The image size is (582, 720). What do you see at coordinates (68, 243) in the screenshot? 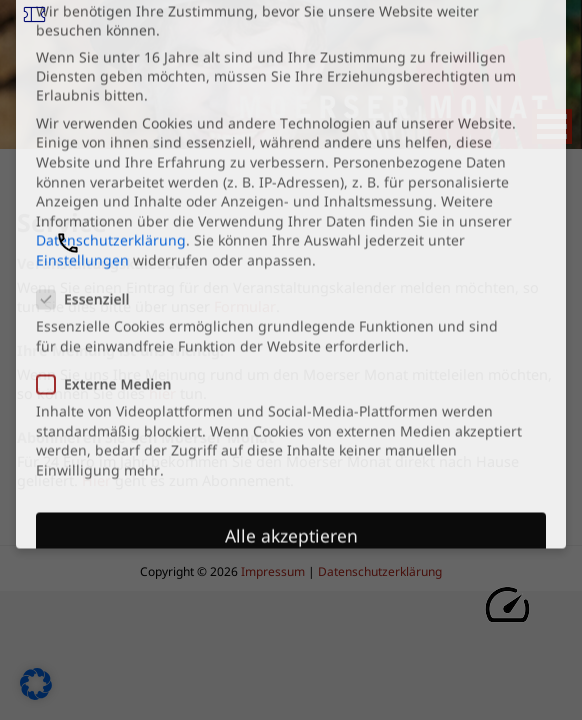
I see `make a phone call` at bounding box center [68, 243].